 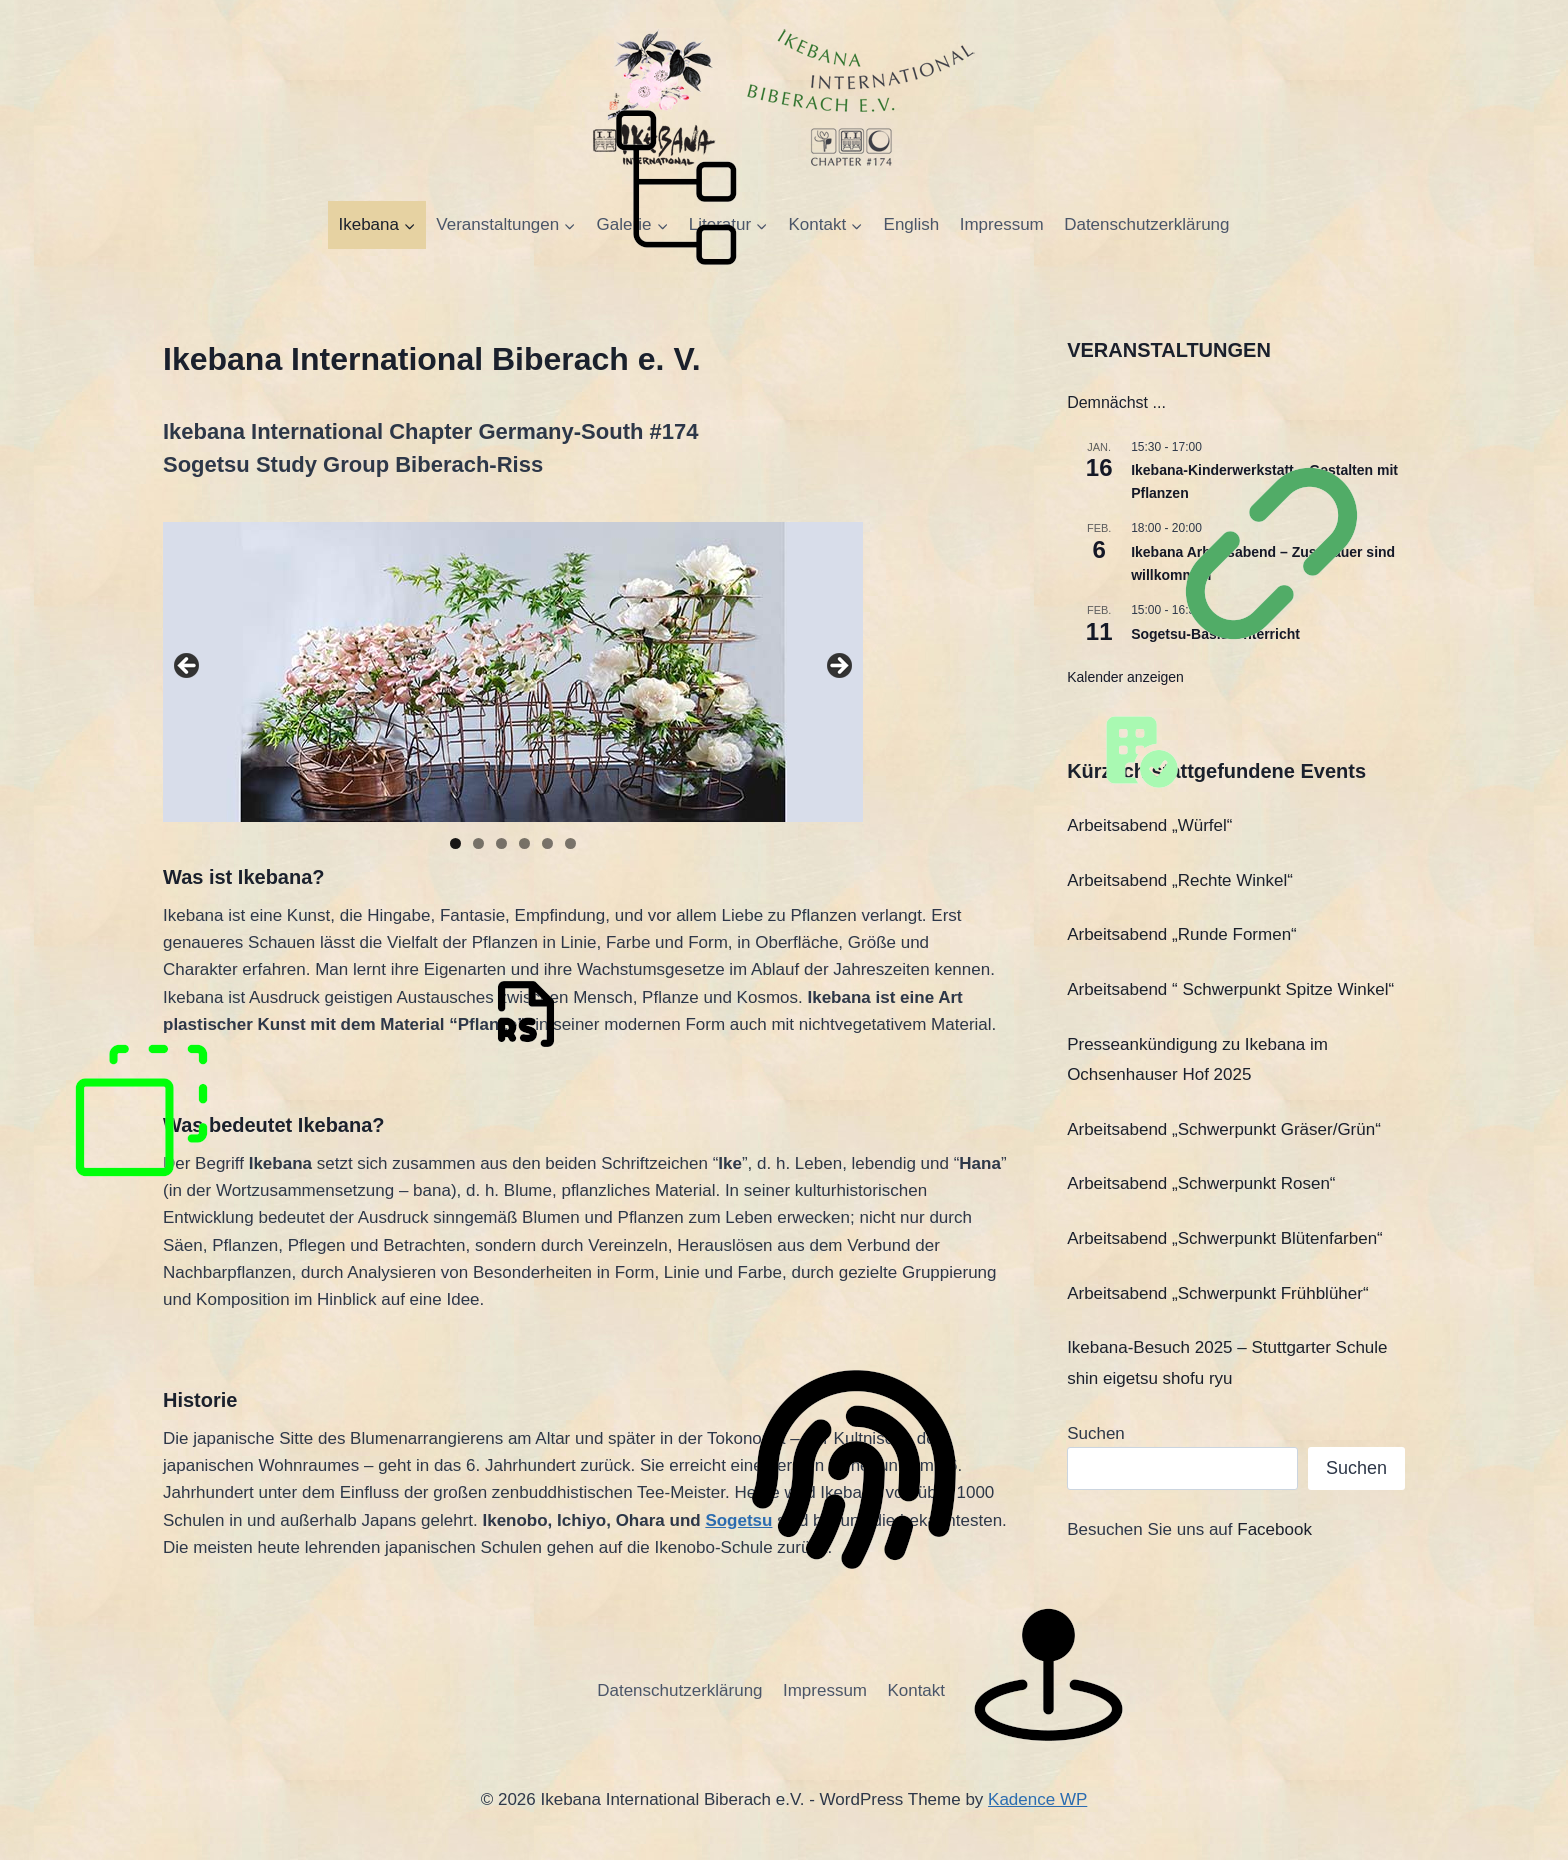 What do you see at coordinates (1140, 750) in the screenshot?
I see `verified business or building location` at bounding box center [1140, 750].